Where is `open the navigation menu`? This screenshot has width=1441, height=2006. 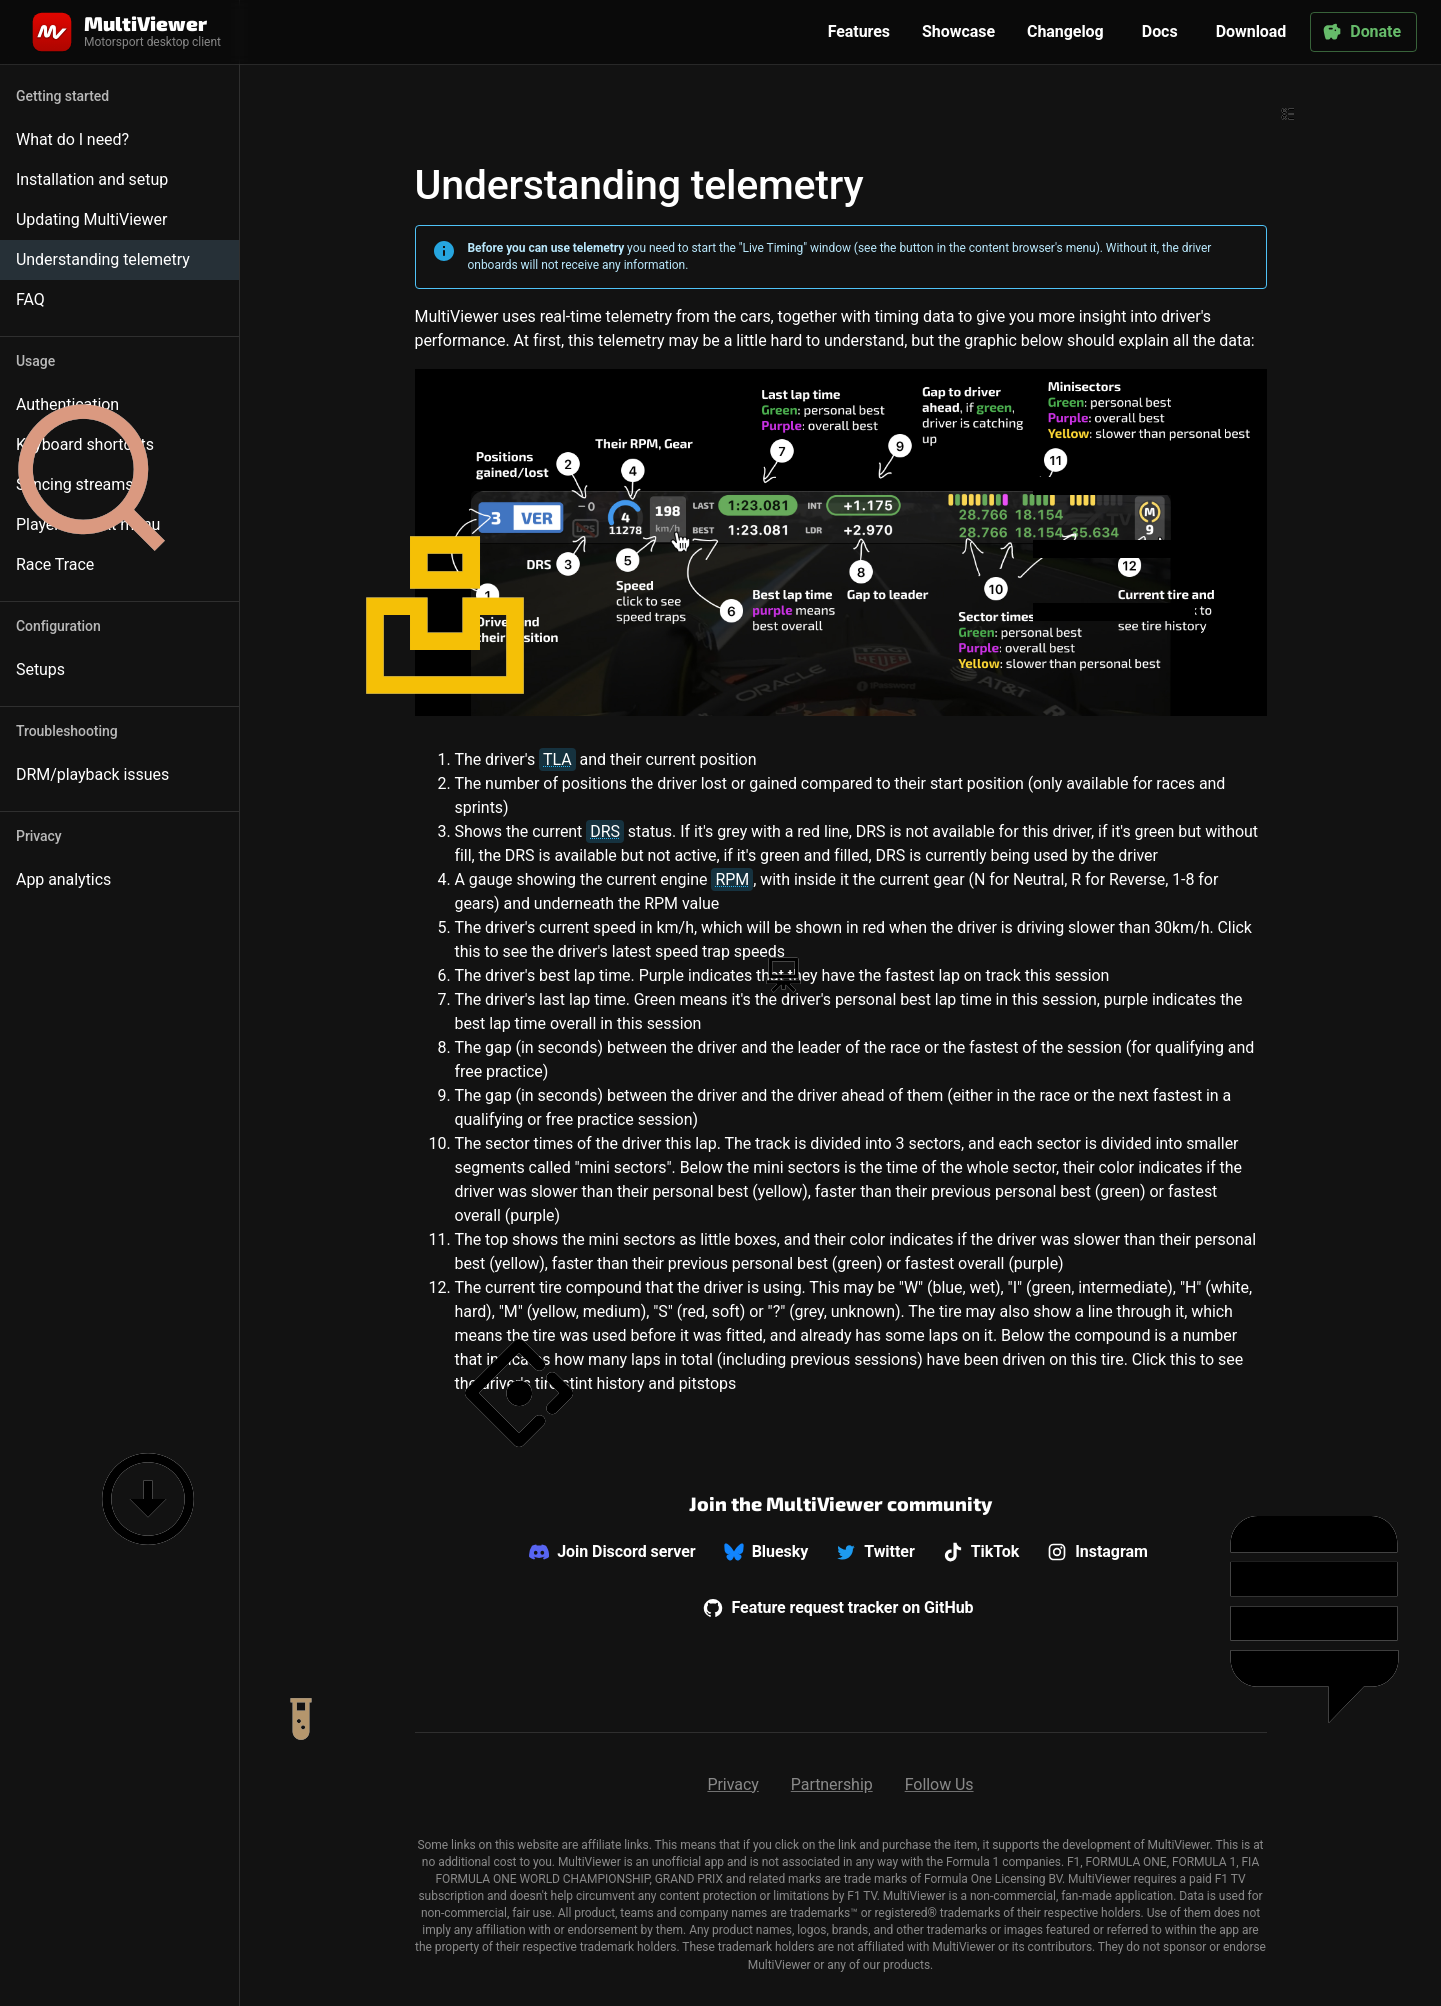
open the navigation menu is located at coordinates (1114, 549).